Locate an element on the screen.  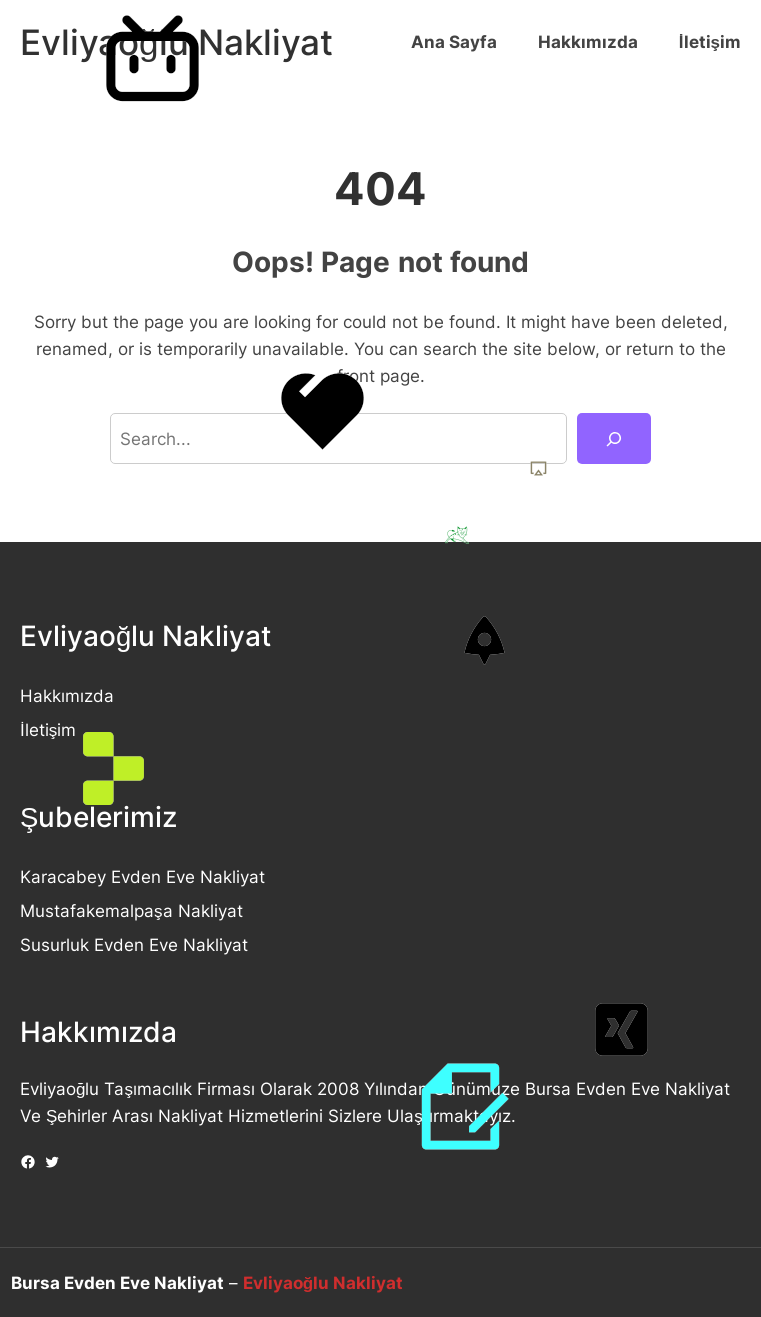
open Bilibili app is located at coordinates (152, 59).